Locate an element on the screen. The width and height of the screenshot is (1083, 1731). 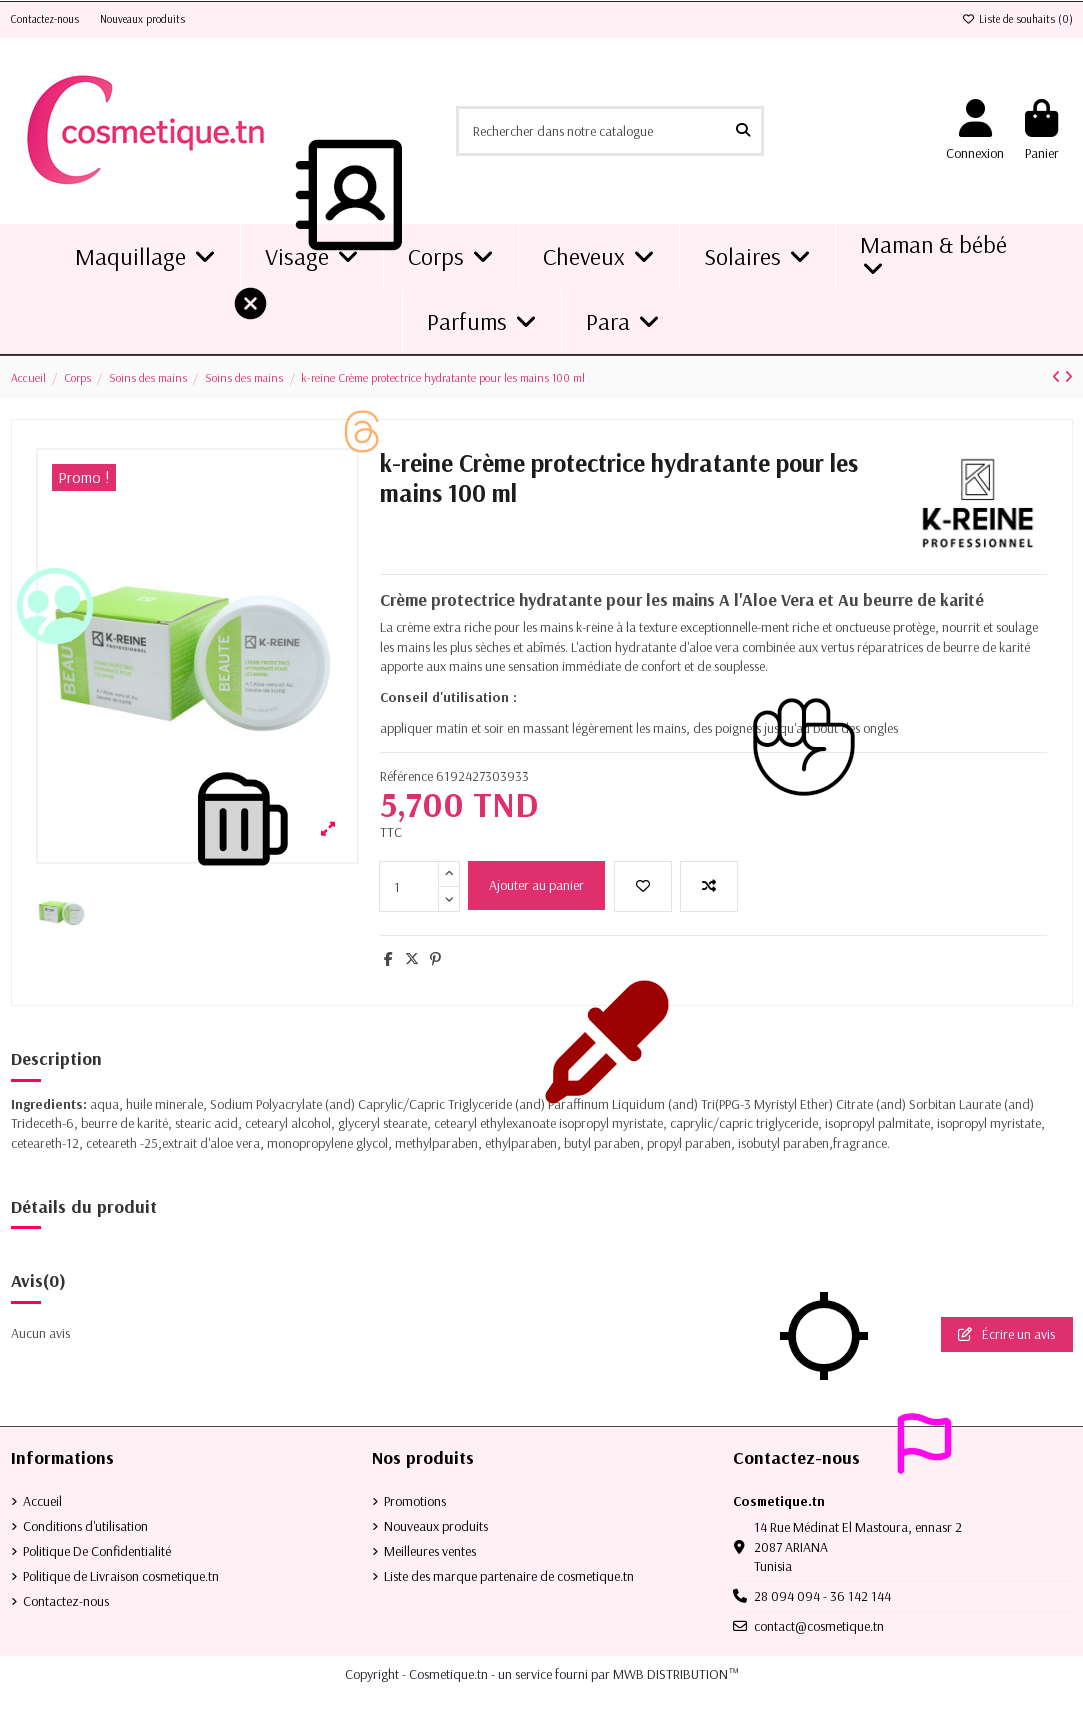
close or dismiss a dialog is located at coordinates (250, 303).